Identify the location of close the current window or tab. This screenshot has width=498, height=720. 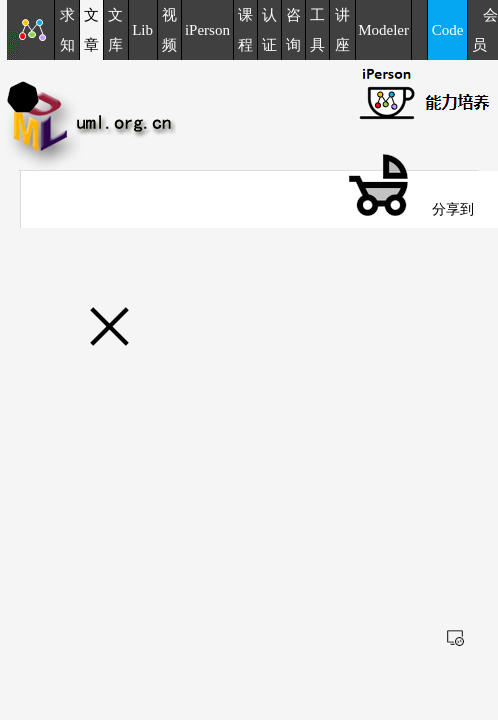
(109, 326).